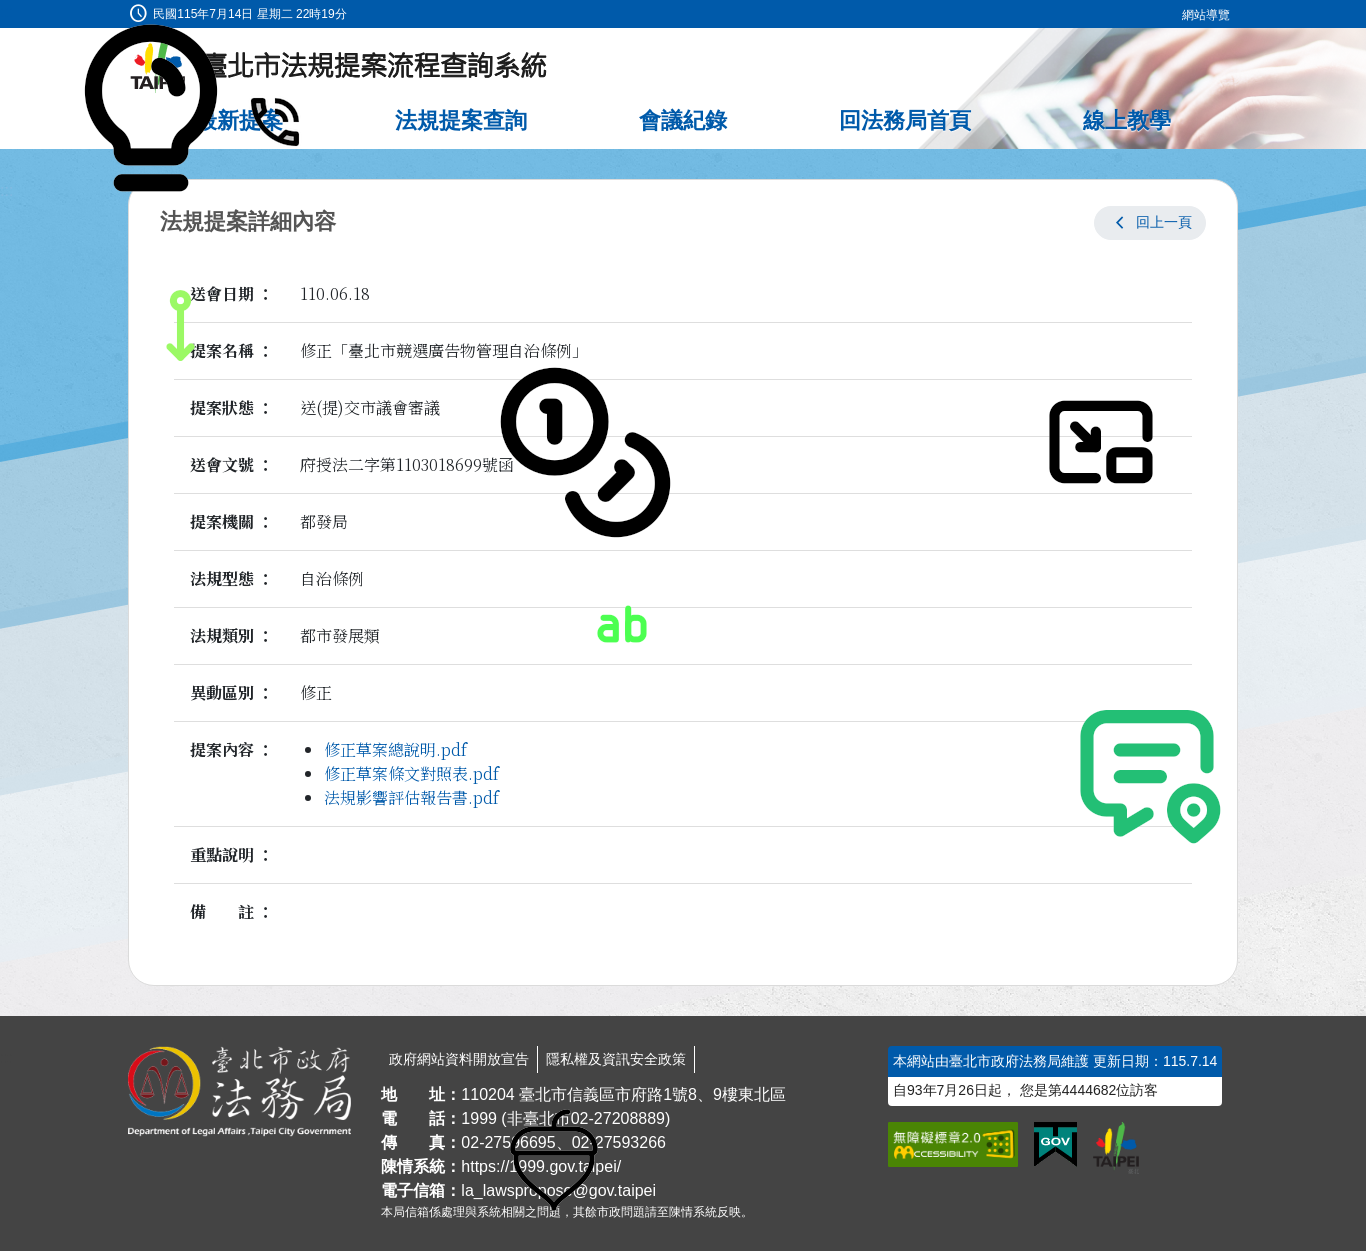 The height and width of the screenshot is (1251, 1366). What do you see at coordinates (585, 452) in the screenshot?
I see `view your coin balance or currency` at bounding box center [585, 452].